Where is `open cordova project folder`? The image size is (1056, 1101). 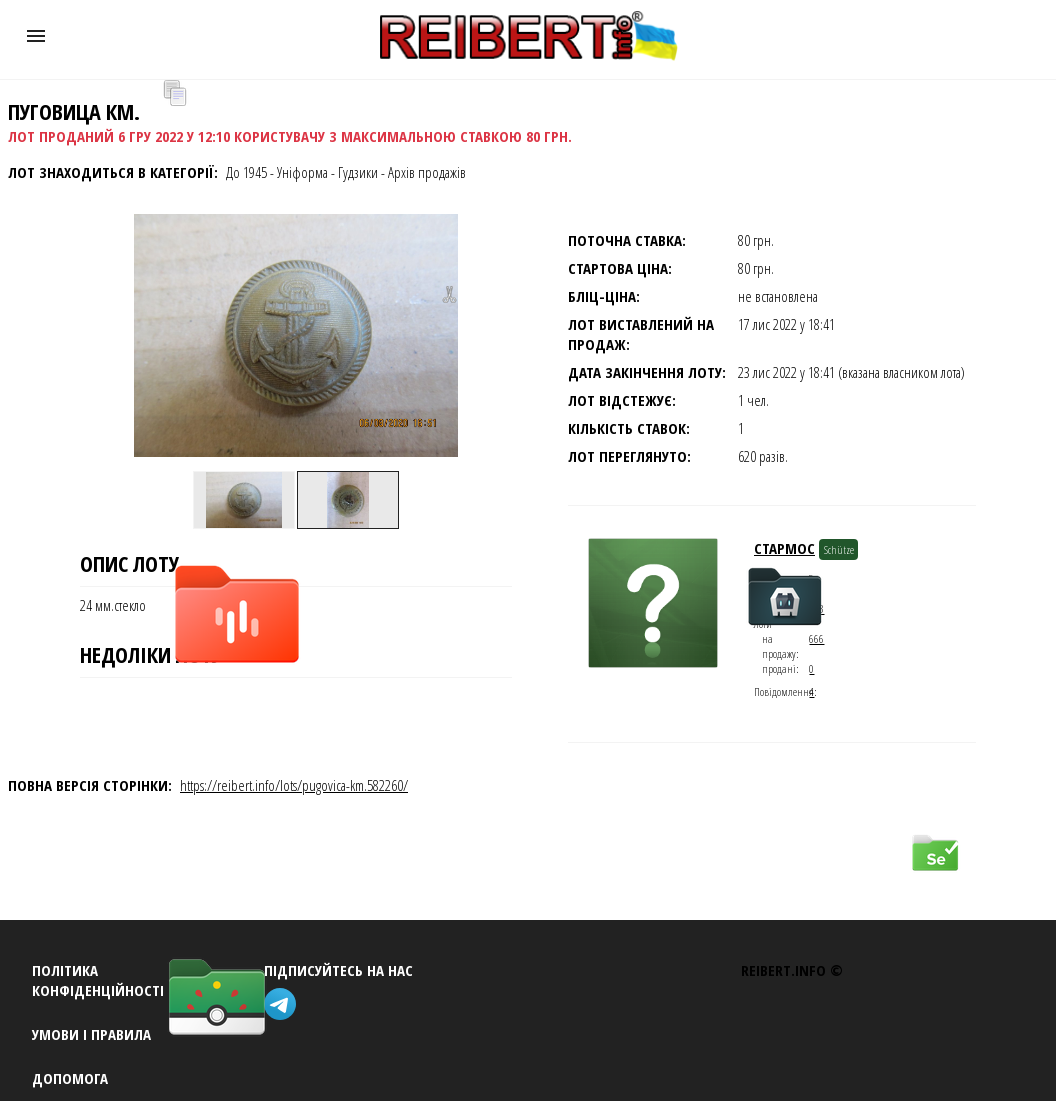 open cordova project folder is located at coordinates (784, 598).